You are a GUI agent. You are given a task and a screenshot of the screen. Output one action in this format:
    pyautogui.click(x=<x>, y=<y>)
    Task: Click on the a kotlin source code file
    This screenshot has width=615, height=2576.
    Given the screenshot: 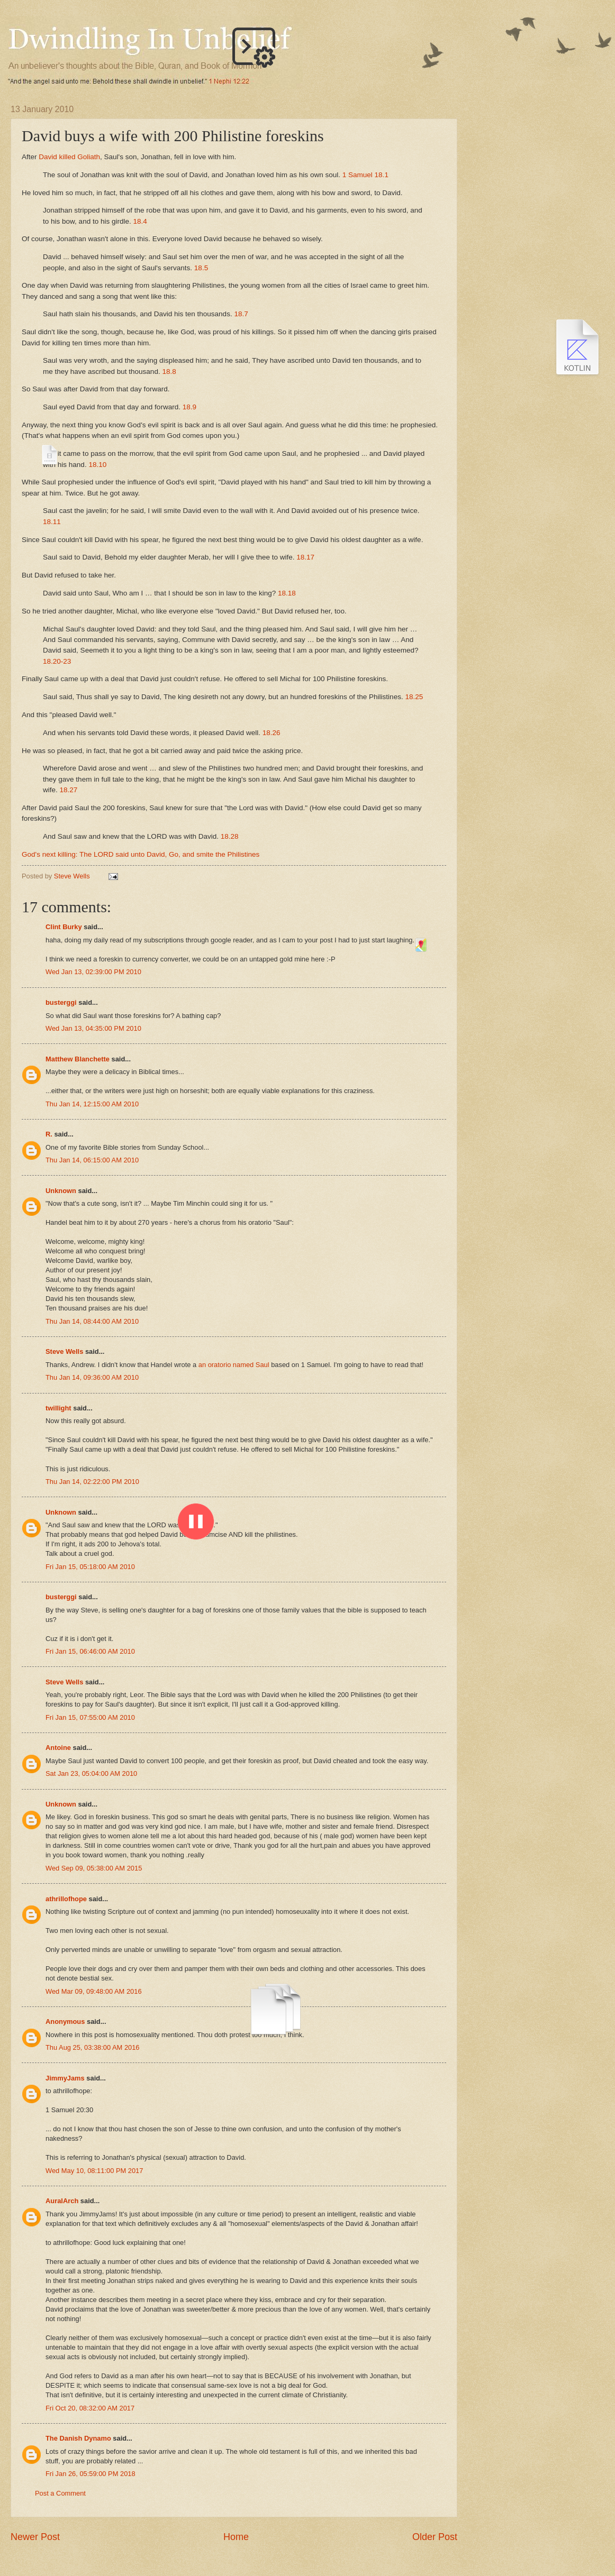 What is the action you would take?
    pyautogui.click(x=577, y=348)
    